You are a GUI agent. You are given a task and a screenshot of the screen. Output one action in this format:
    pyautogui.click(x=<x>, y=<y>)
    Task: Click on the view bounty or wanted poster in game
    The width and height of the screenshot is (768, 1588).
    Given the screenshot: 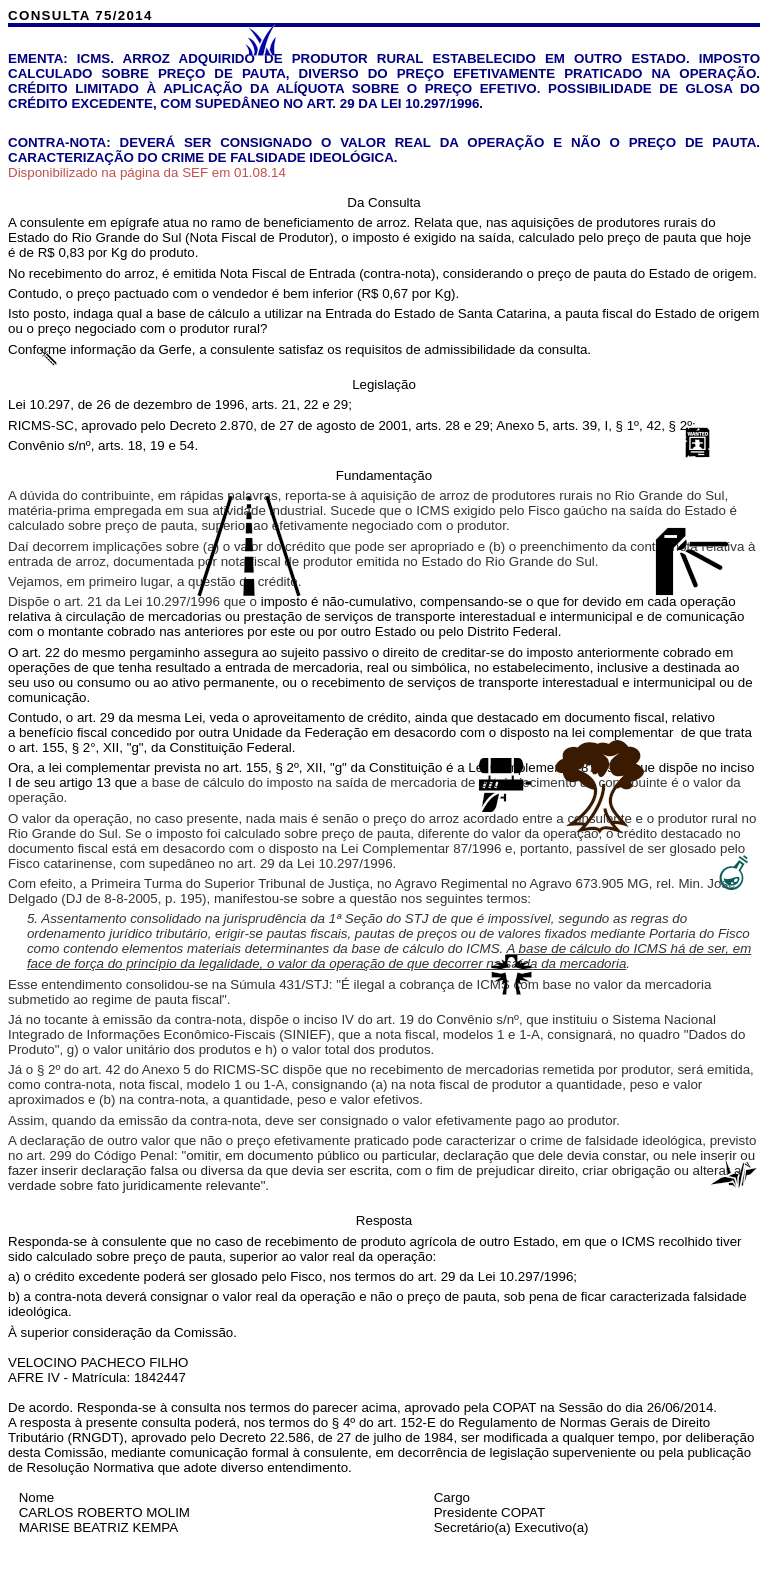 What is the action you would take?
    pyautogui.click(x=697, y=442)
    